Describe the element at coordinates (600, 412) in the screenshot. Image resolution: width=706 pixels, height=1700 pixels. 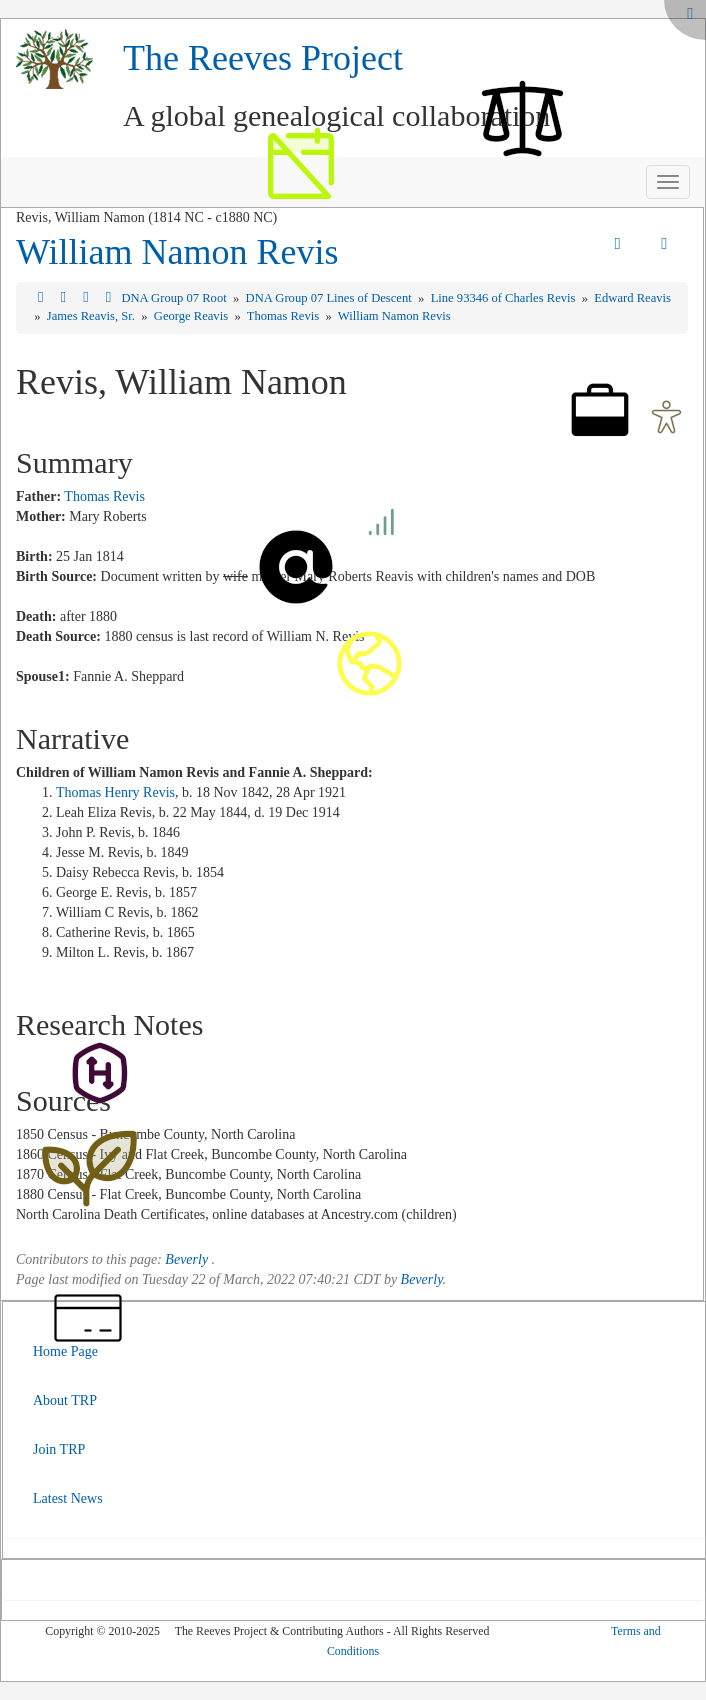
I see `access travel or trip planning features` at that location.